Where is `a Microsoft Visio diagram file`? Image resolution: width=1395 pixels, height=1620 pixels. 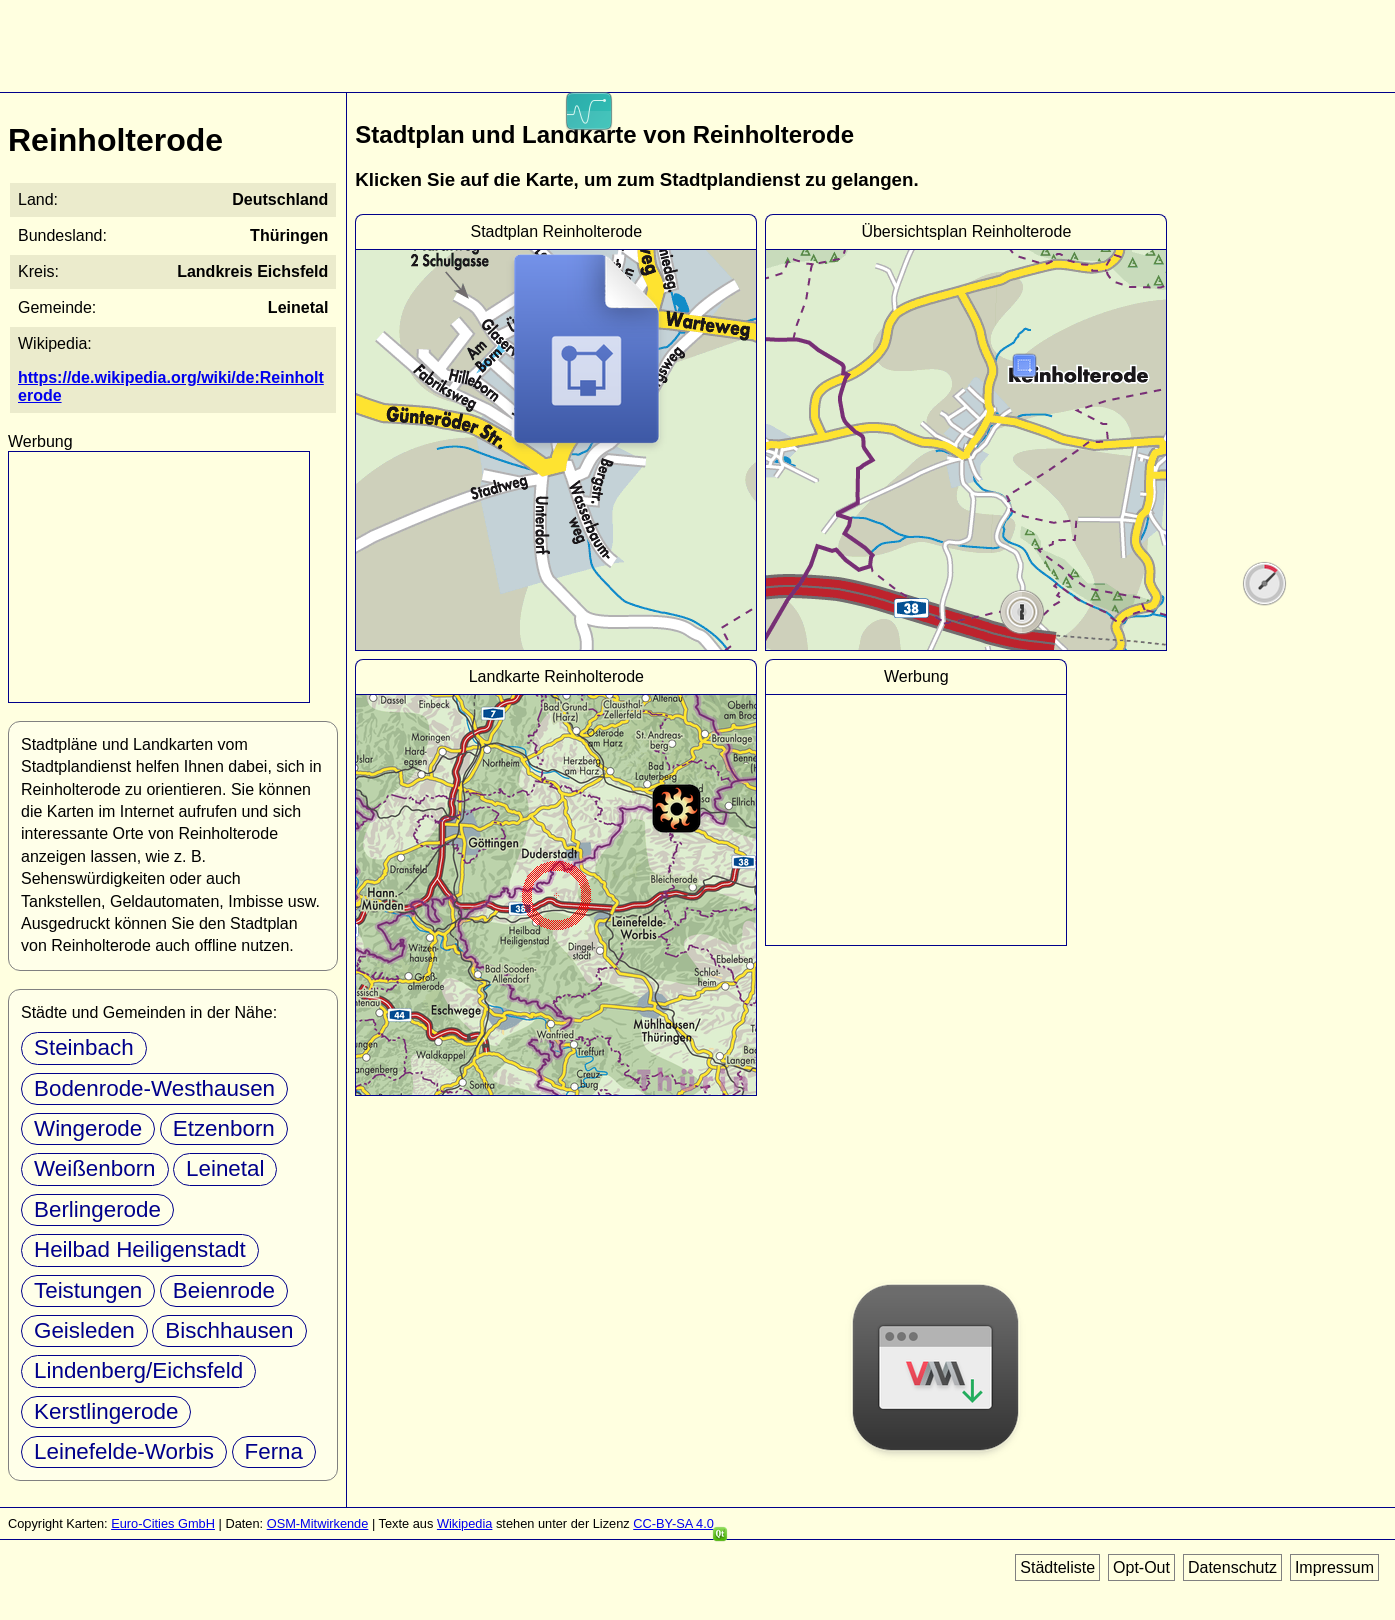
a Microsoft Visio diagram file is located at coordinates (586, 352).